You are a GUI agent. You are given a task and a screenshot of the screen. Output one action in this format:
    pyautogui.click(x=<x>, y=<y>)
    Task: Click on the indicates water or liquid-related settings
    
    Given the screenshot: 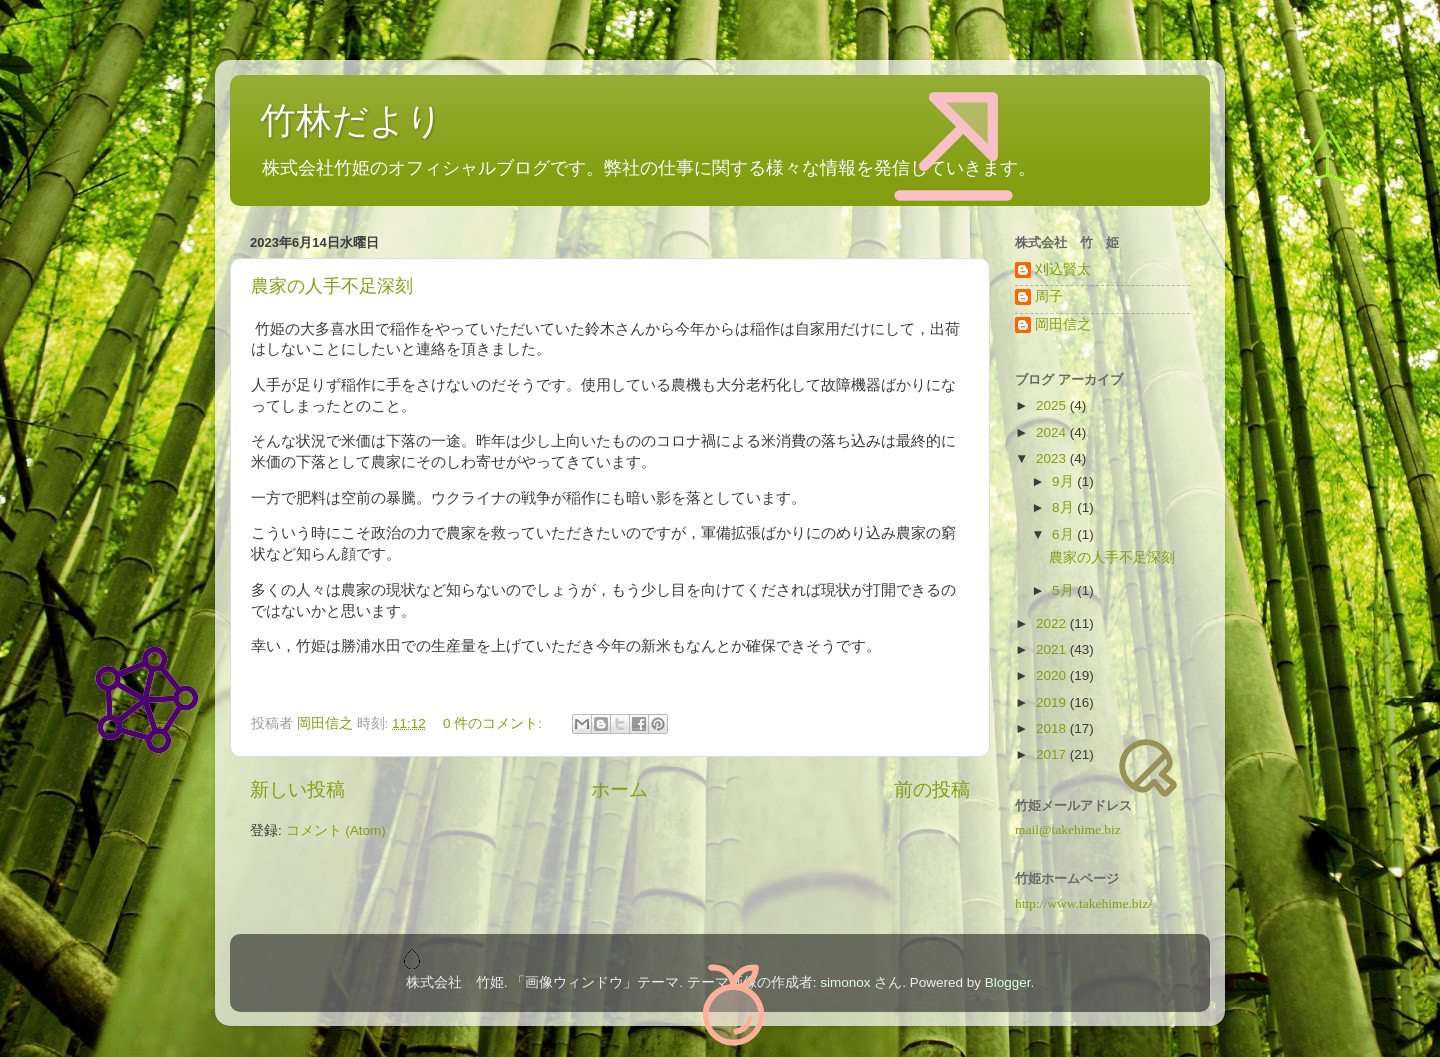 What is the action you would take?
    pyautogui.click(x=412, y=960)
    